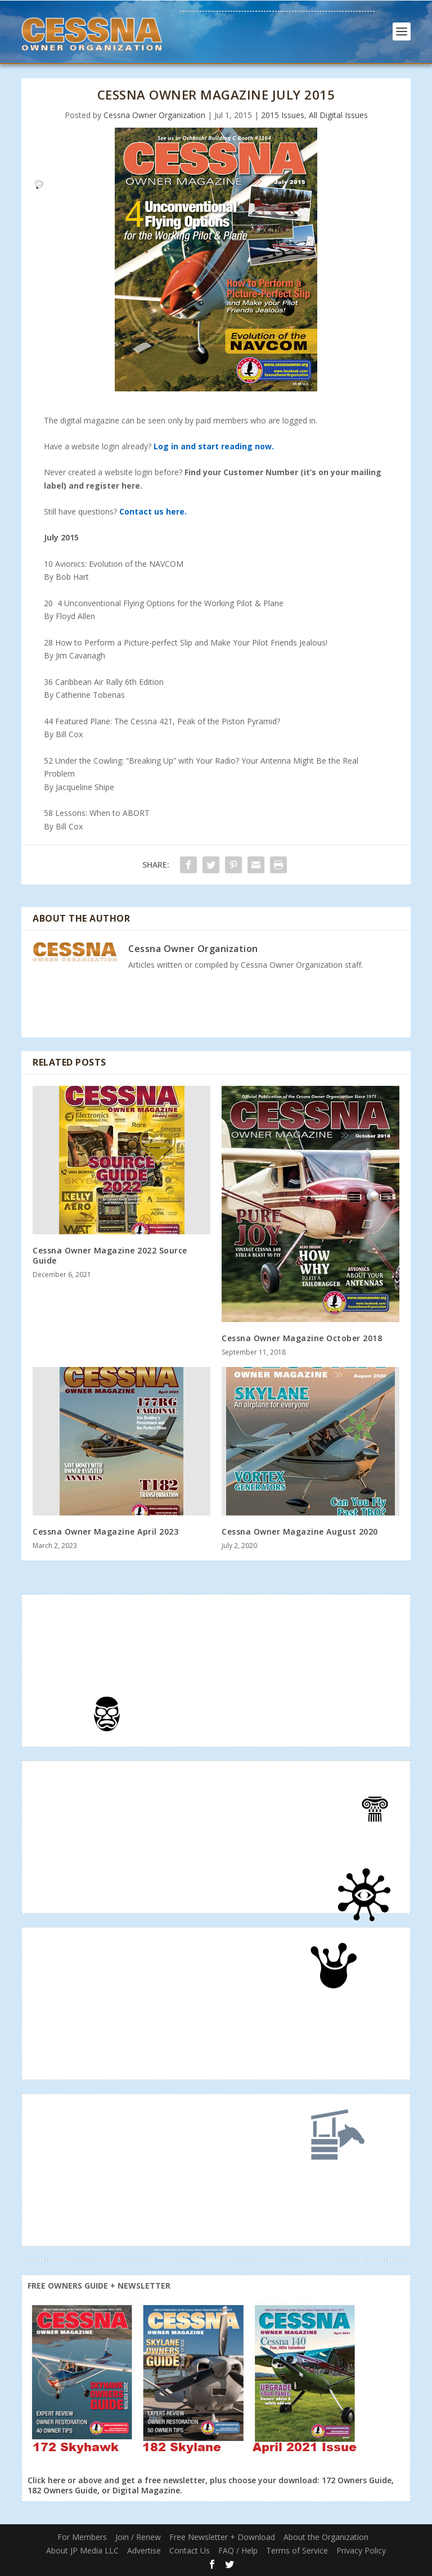  Describe the element at coordinates (334, 1965) in the screenshot. I see `indicates a splash or splatter effect` at that location.